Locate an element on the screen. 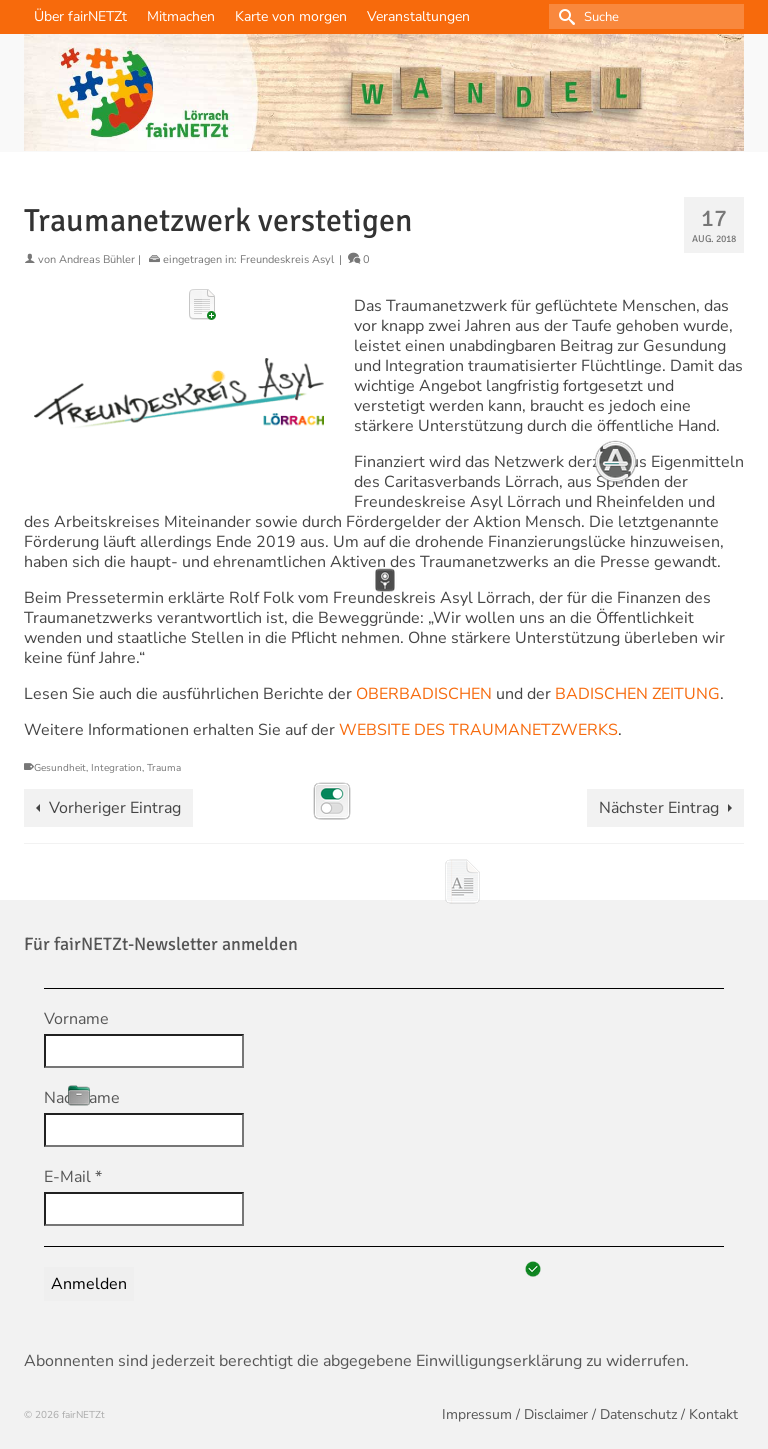  create a new document is located at coordinates (202, 304).